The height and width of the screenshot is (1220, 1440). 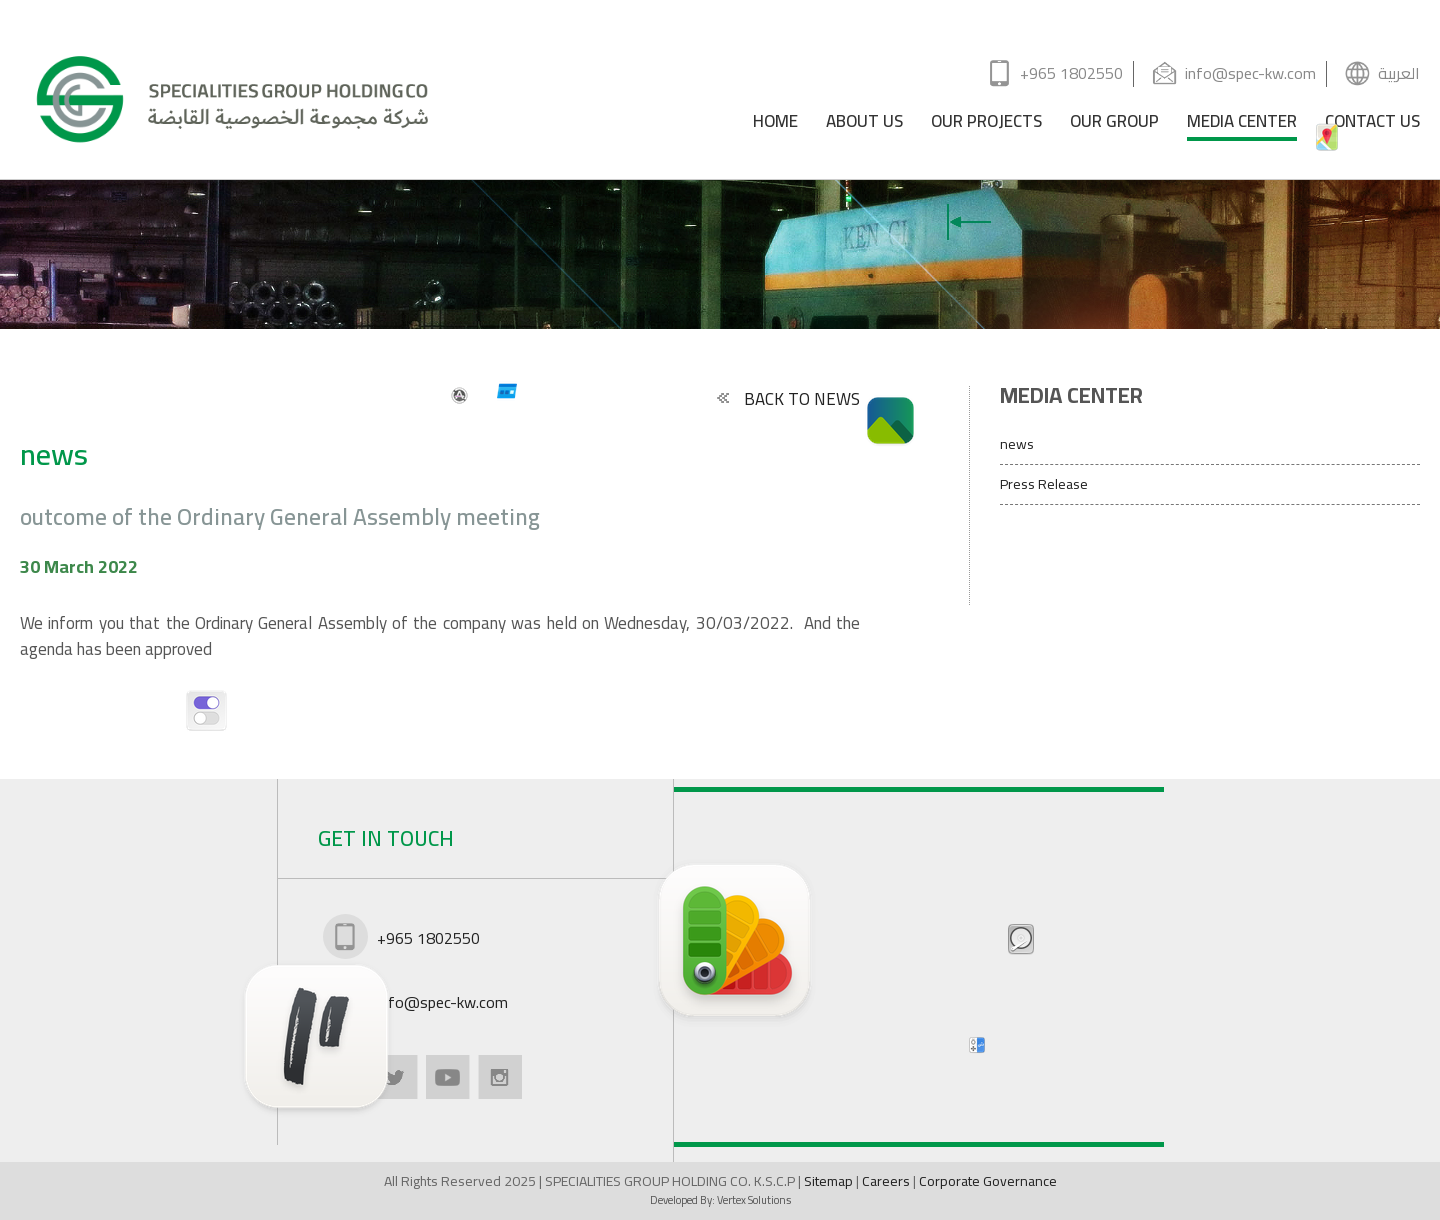 I want to click on go to the first item in a list or sequence, so click(x=969, y=222).